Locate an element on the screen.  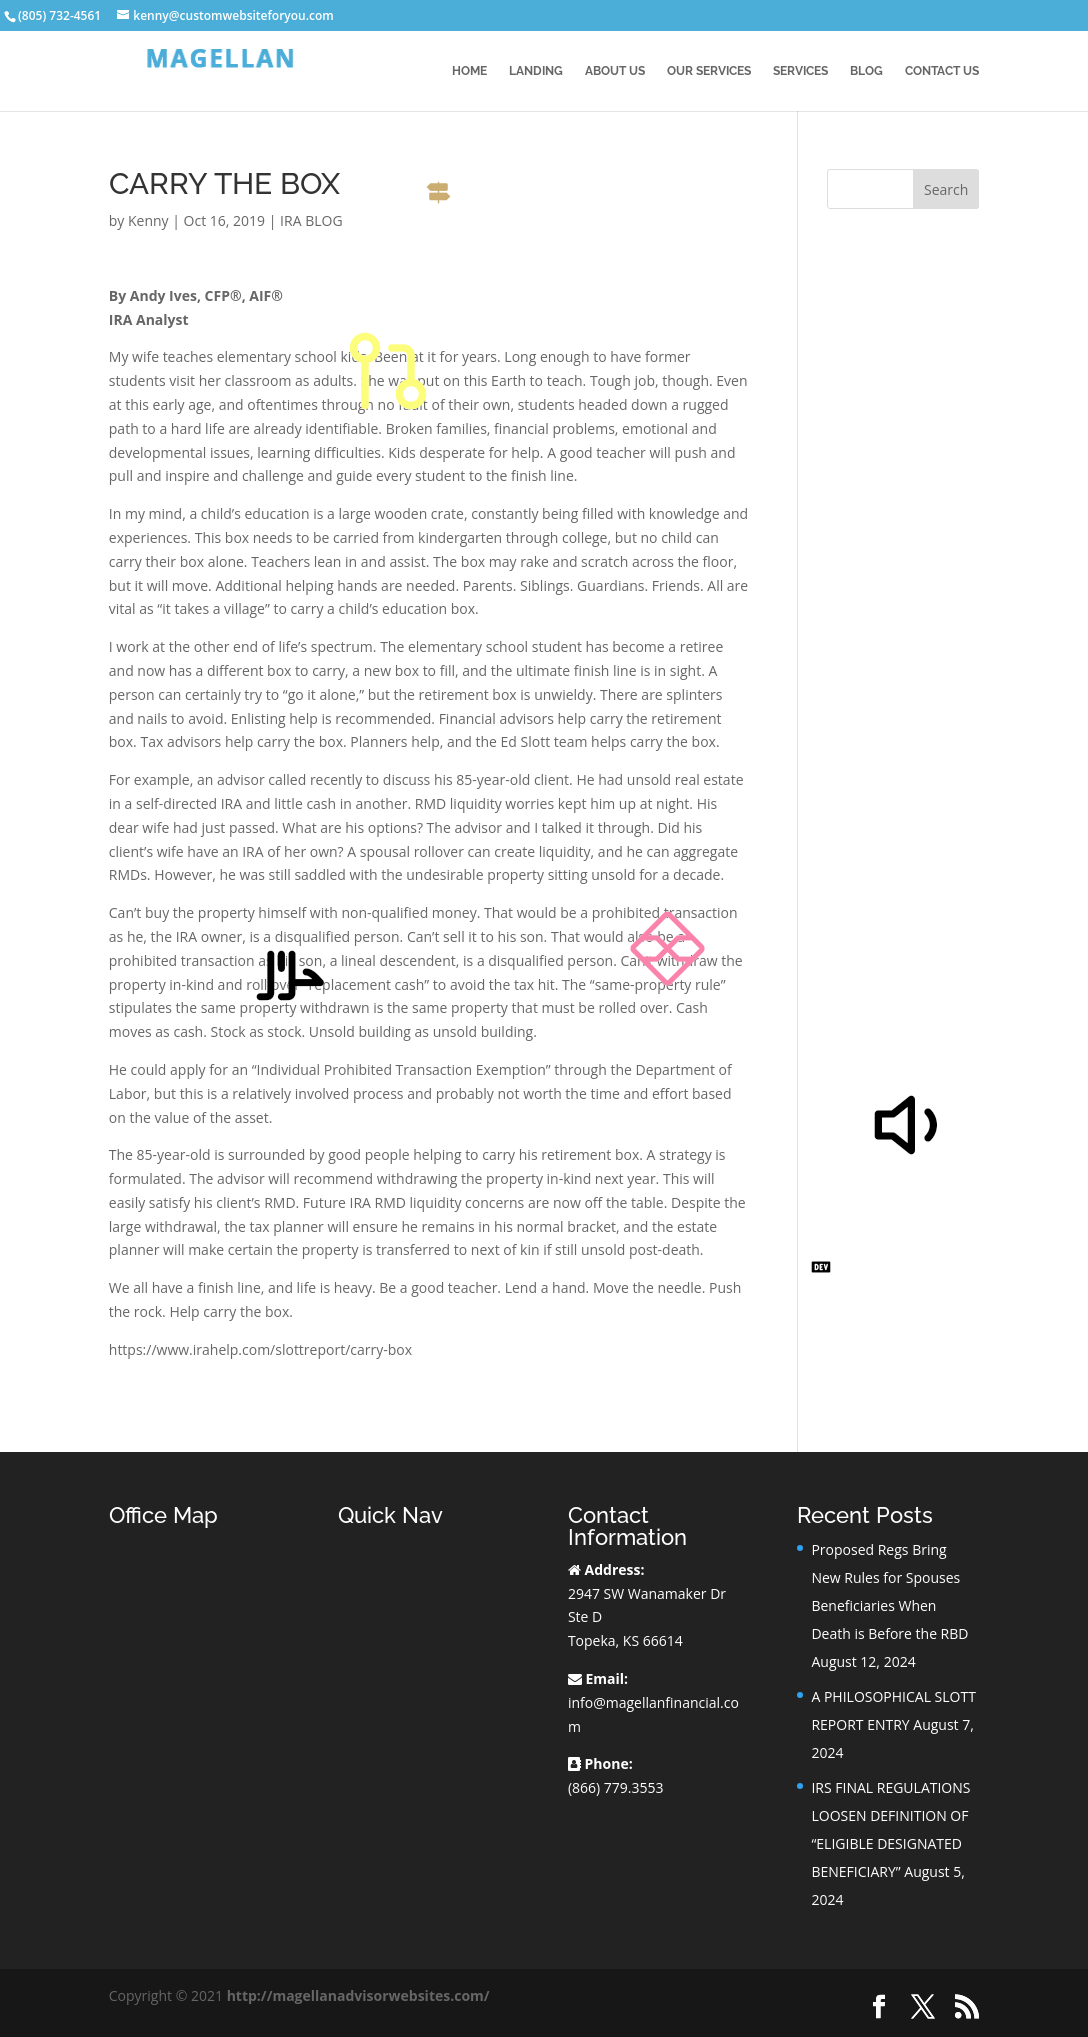
switch to arabic language is located at coordinates (288, 975).